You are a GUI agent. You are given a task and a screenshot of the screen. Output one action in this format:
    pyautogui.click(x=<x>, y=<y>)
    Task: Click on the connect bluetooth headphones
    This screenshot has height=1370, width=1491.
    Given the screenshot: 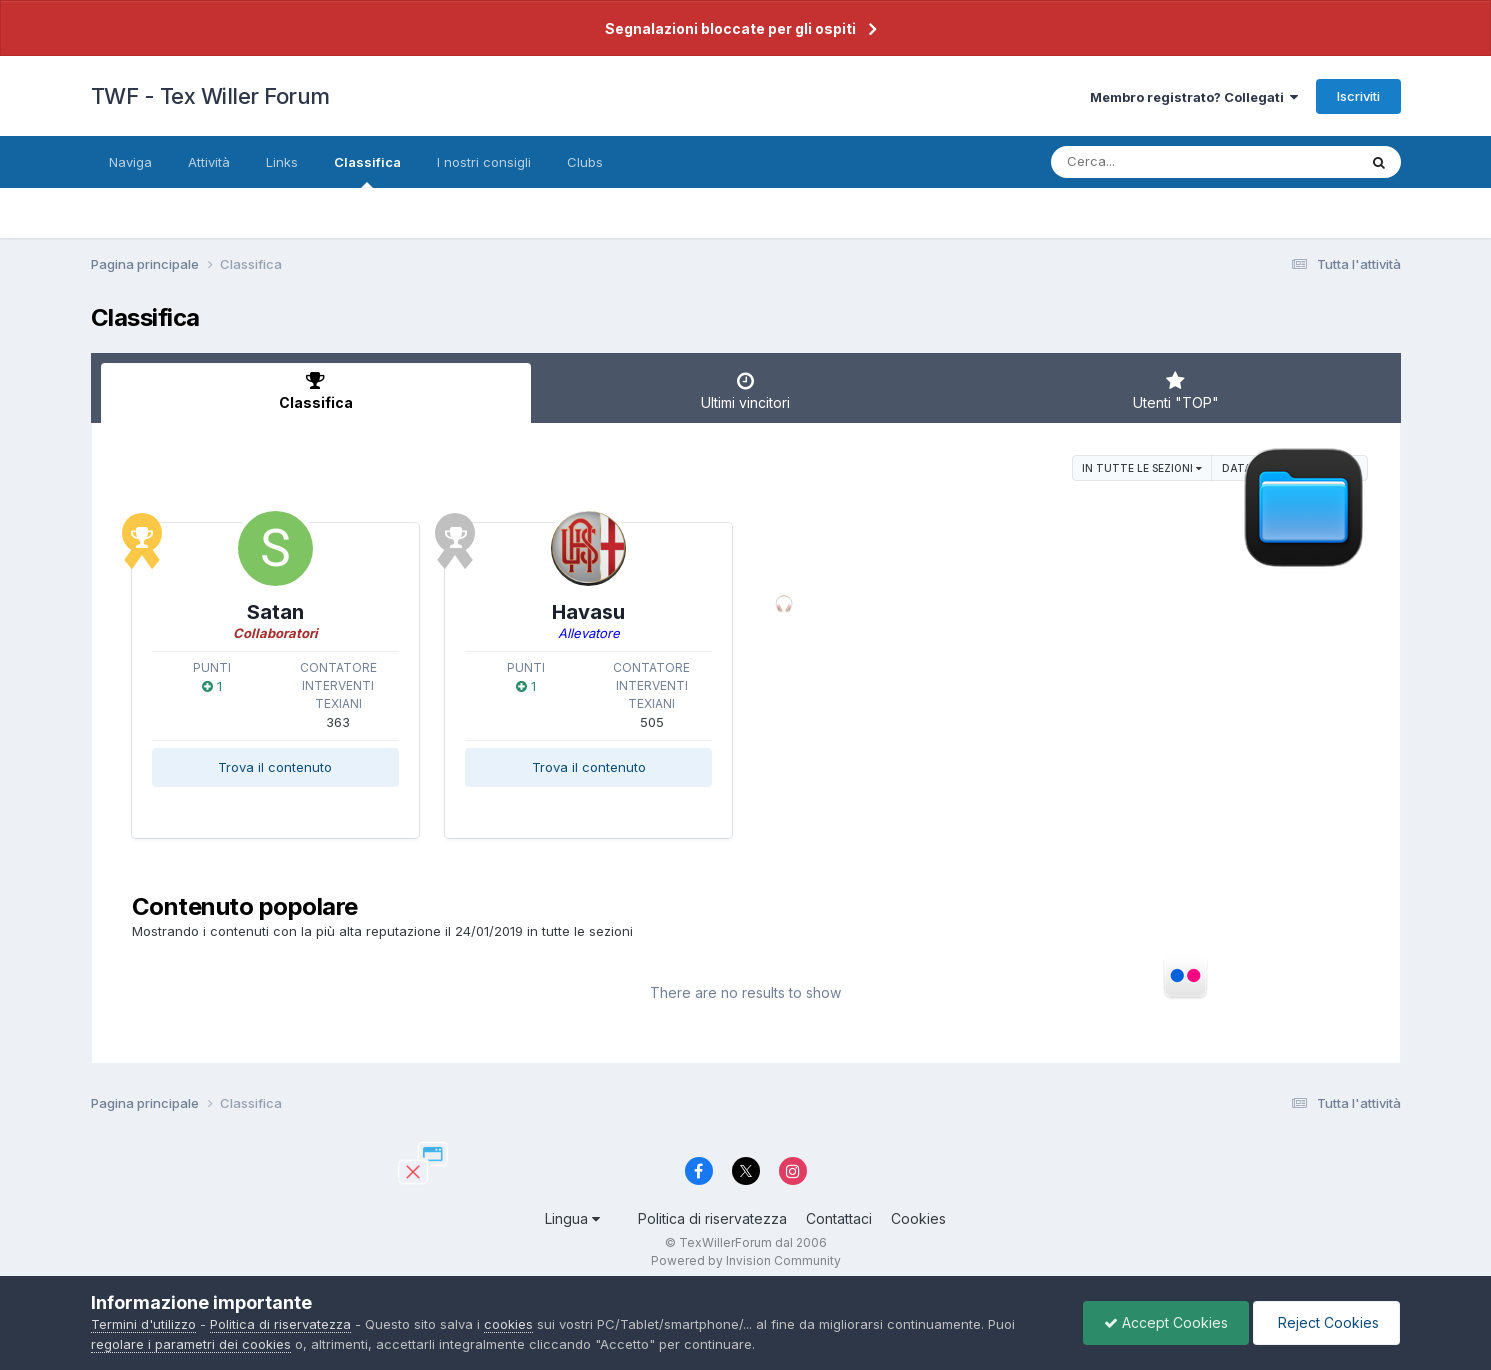 What is the action you would take?
    pyautogui.click(x=784, y=604)
    